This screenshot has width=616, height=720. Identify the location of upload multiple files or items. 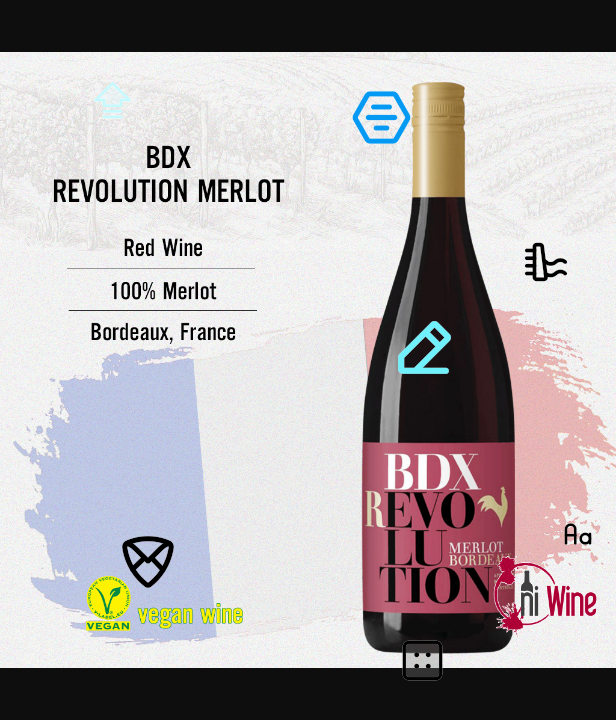
(112, 101).